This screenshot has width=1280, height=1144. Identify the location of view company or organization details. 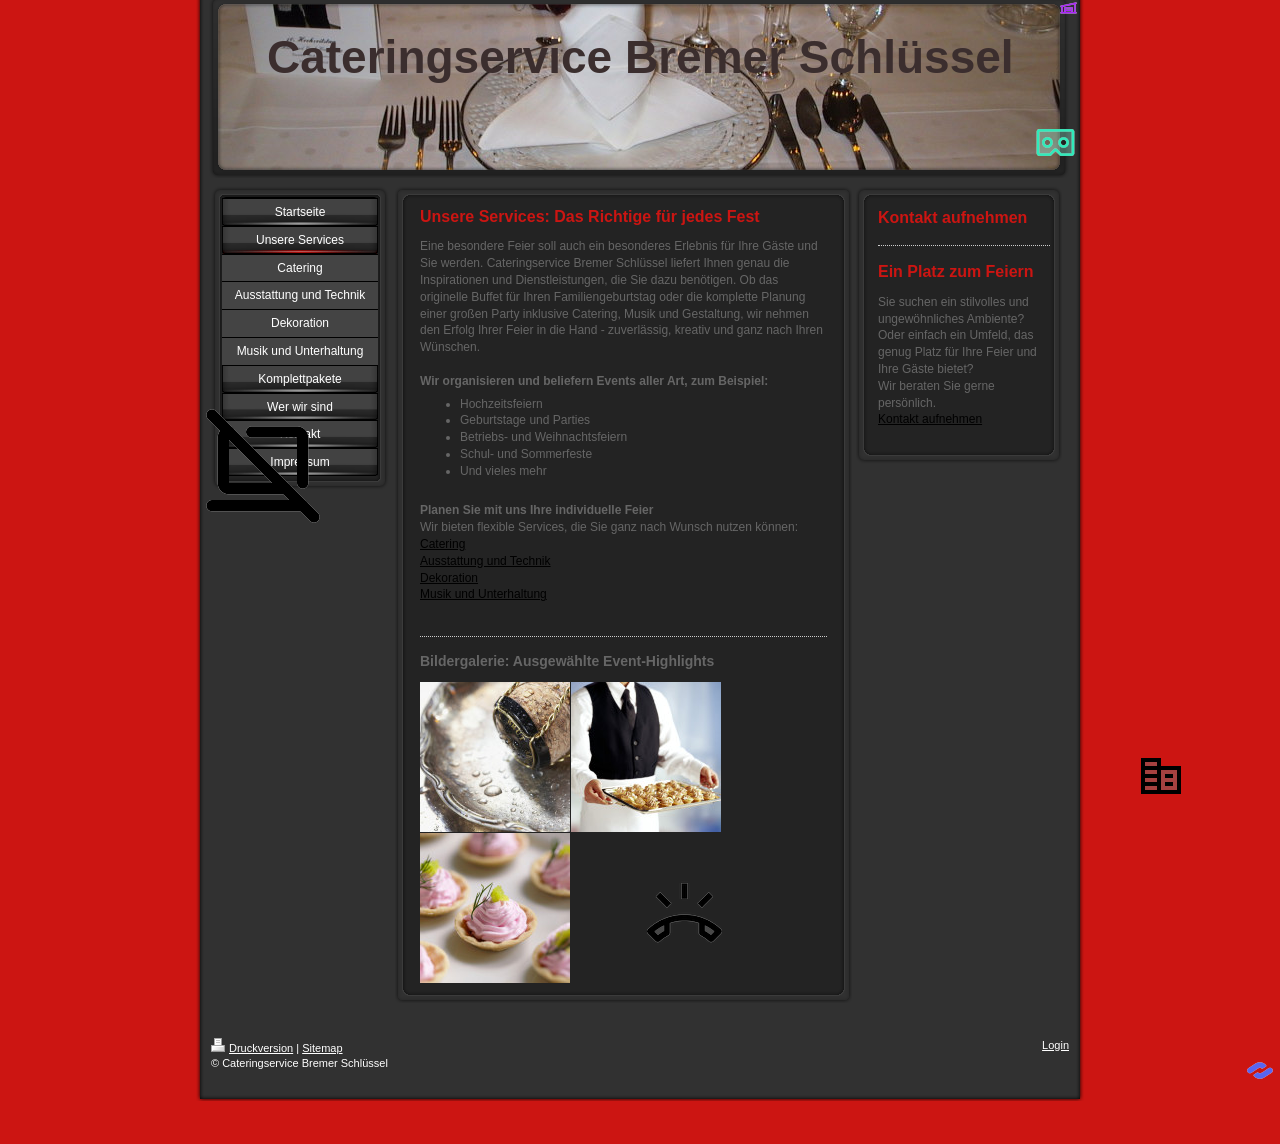
(1161, 776).